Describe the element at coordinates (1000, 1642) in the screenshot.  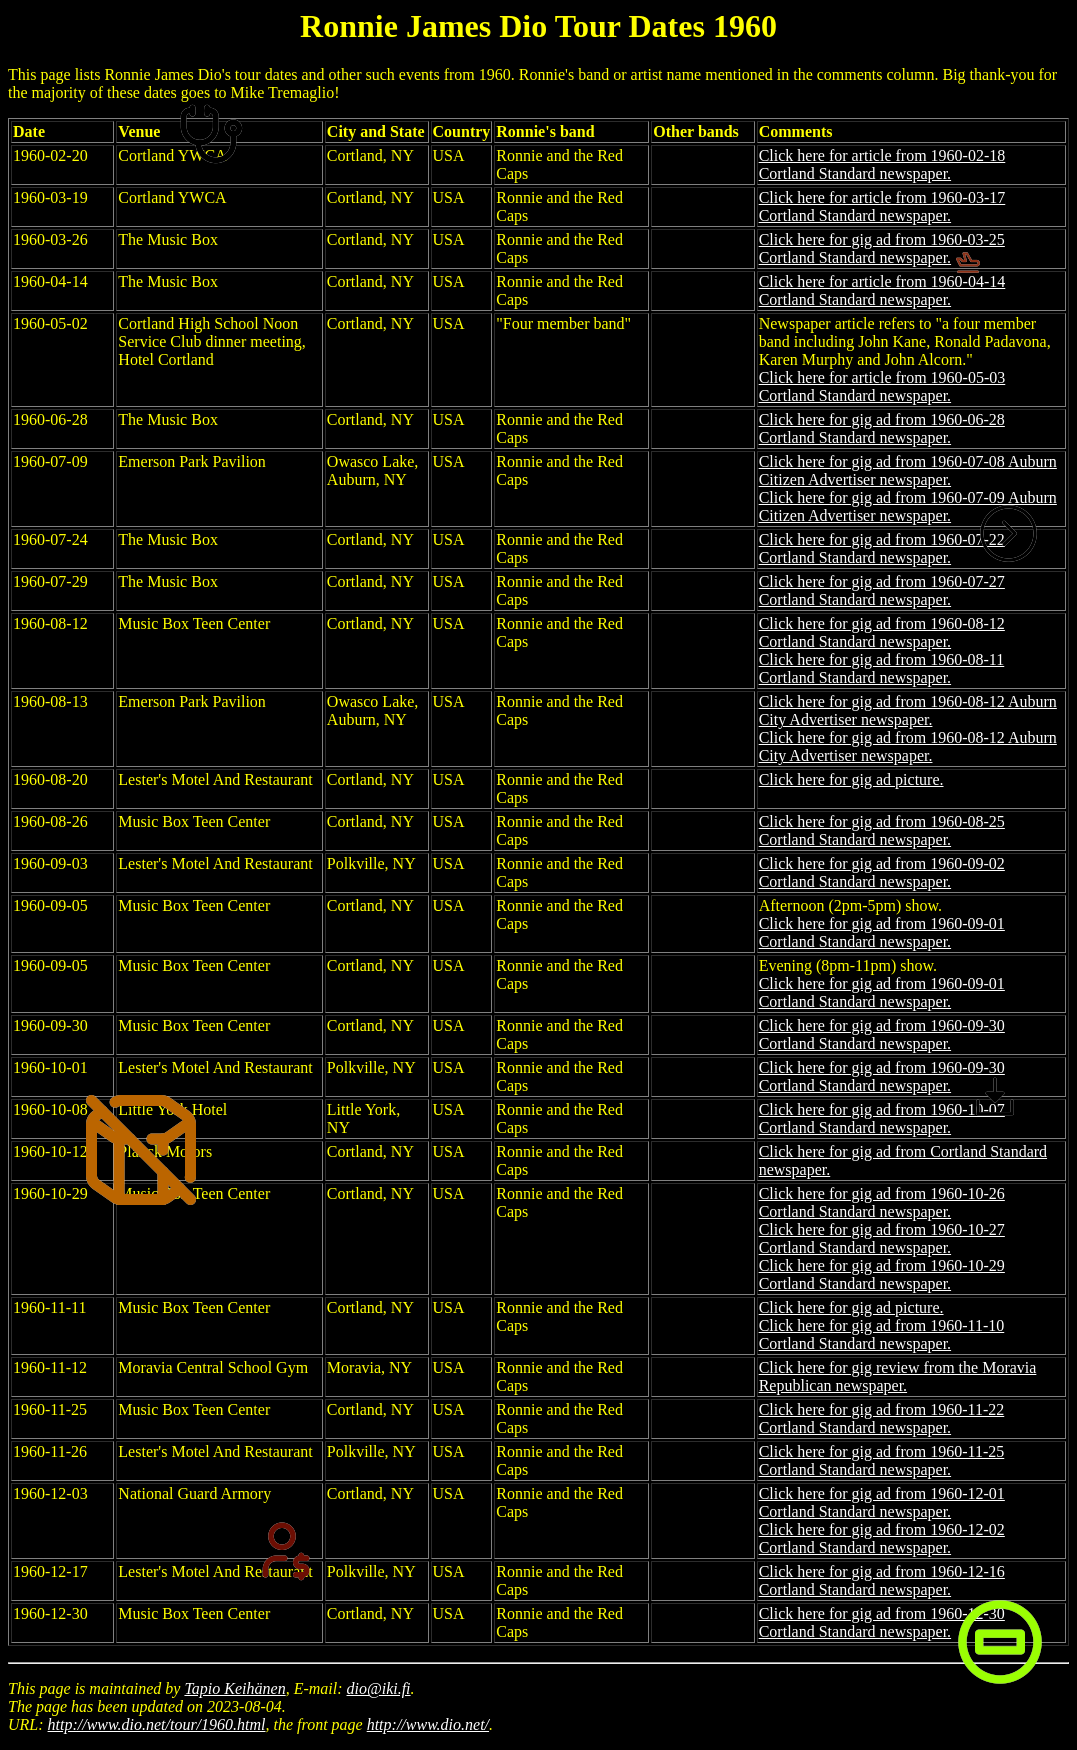
I see `remove or delete an item` at that location.